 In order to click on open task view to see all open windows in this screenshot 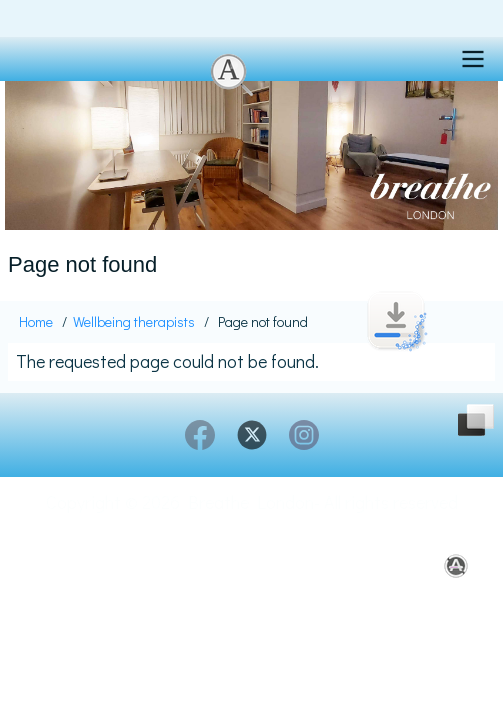, I will do `click(476, 421)`.